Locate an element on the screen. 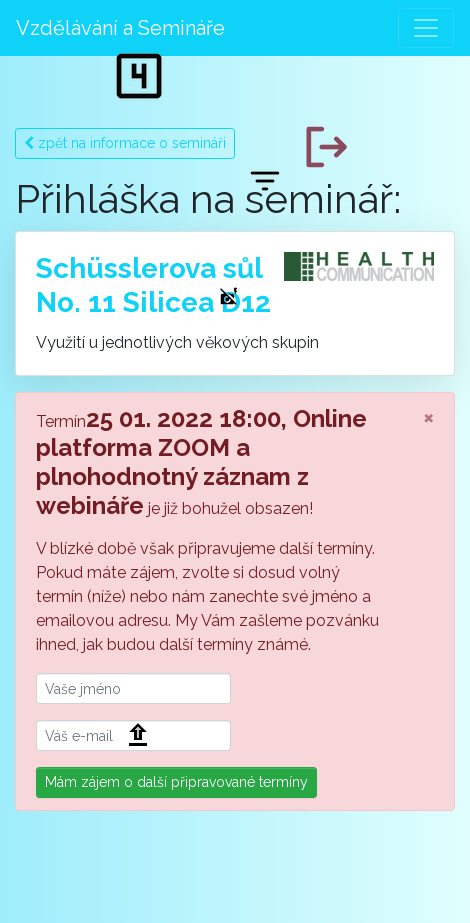 The width and height of the screenshot is (470, 923). upload a file from your device is located at coordinates (138, 735).